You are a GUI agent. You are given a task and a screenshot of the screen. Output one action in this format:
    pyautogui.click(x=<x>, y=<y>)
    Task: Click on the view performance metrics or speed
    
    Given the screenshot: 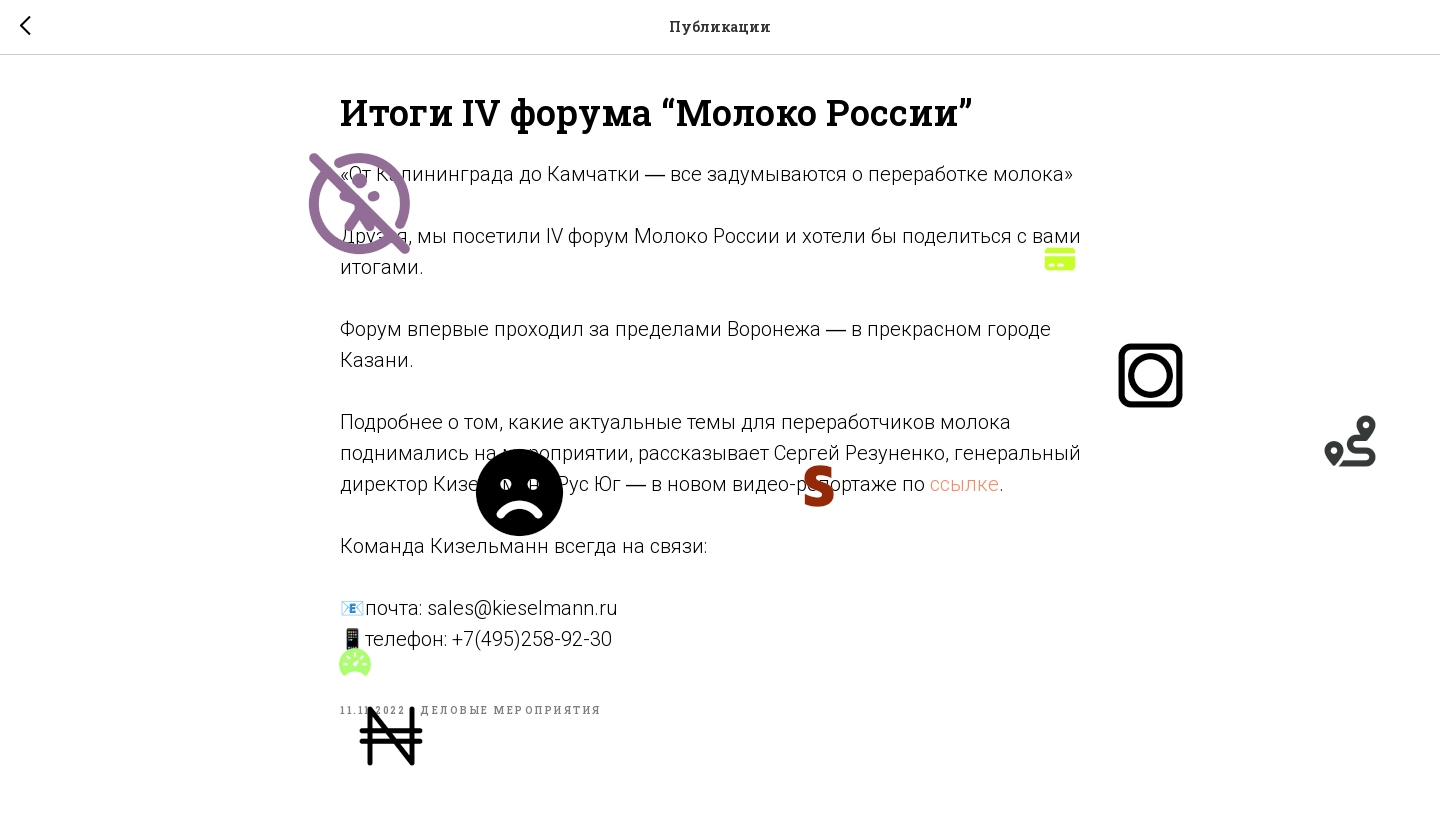 What is the action you would take?
    pyautogui.click(x=355, y=662)
    